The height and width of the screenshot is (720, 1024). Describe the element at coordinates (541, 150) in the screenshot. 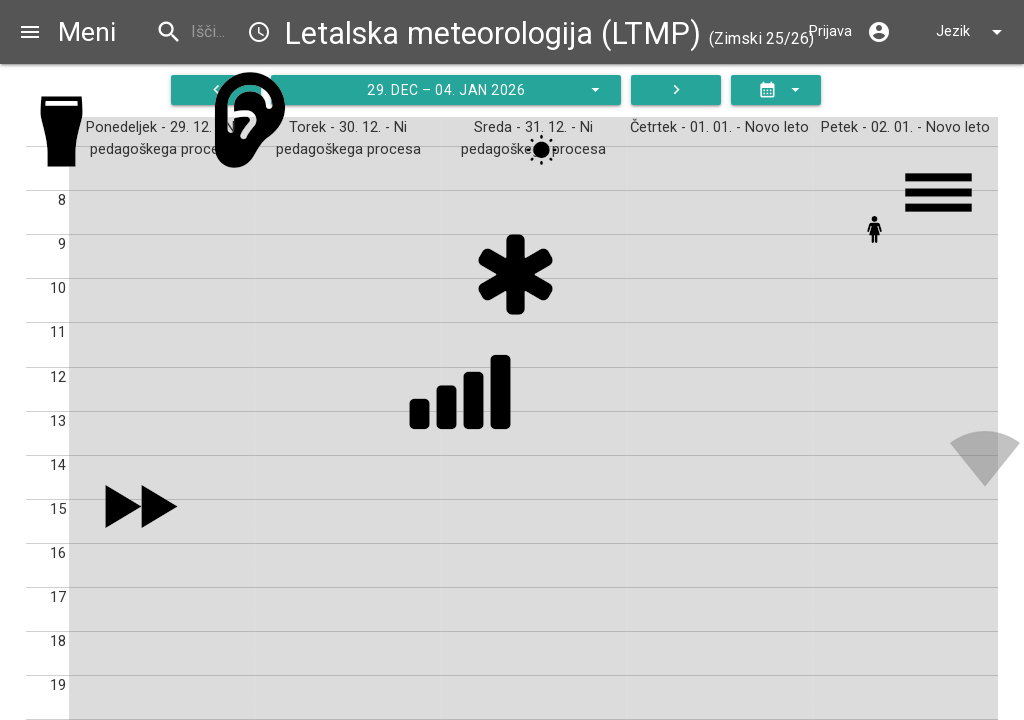

I see `toggle light mode or bright display` at that location.